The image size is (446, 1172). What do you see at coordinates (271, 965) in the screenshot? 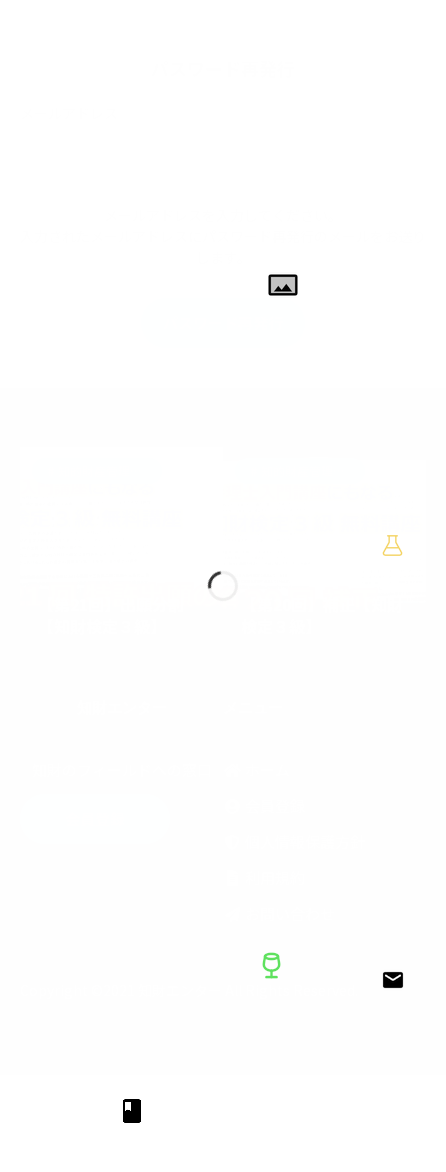
I see `view drink or beverage options` at bounding box center [271, 965].